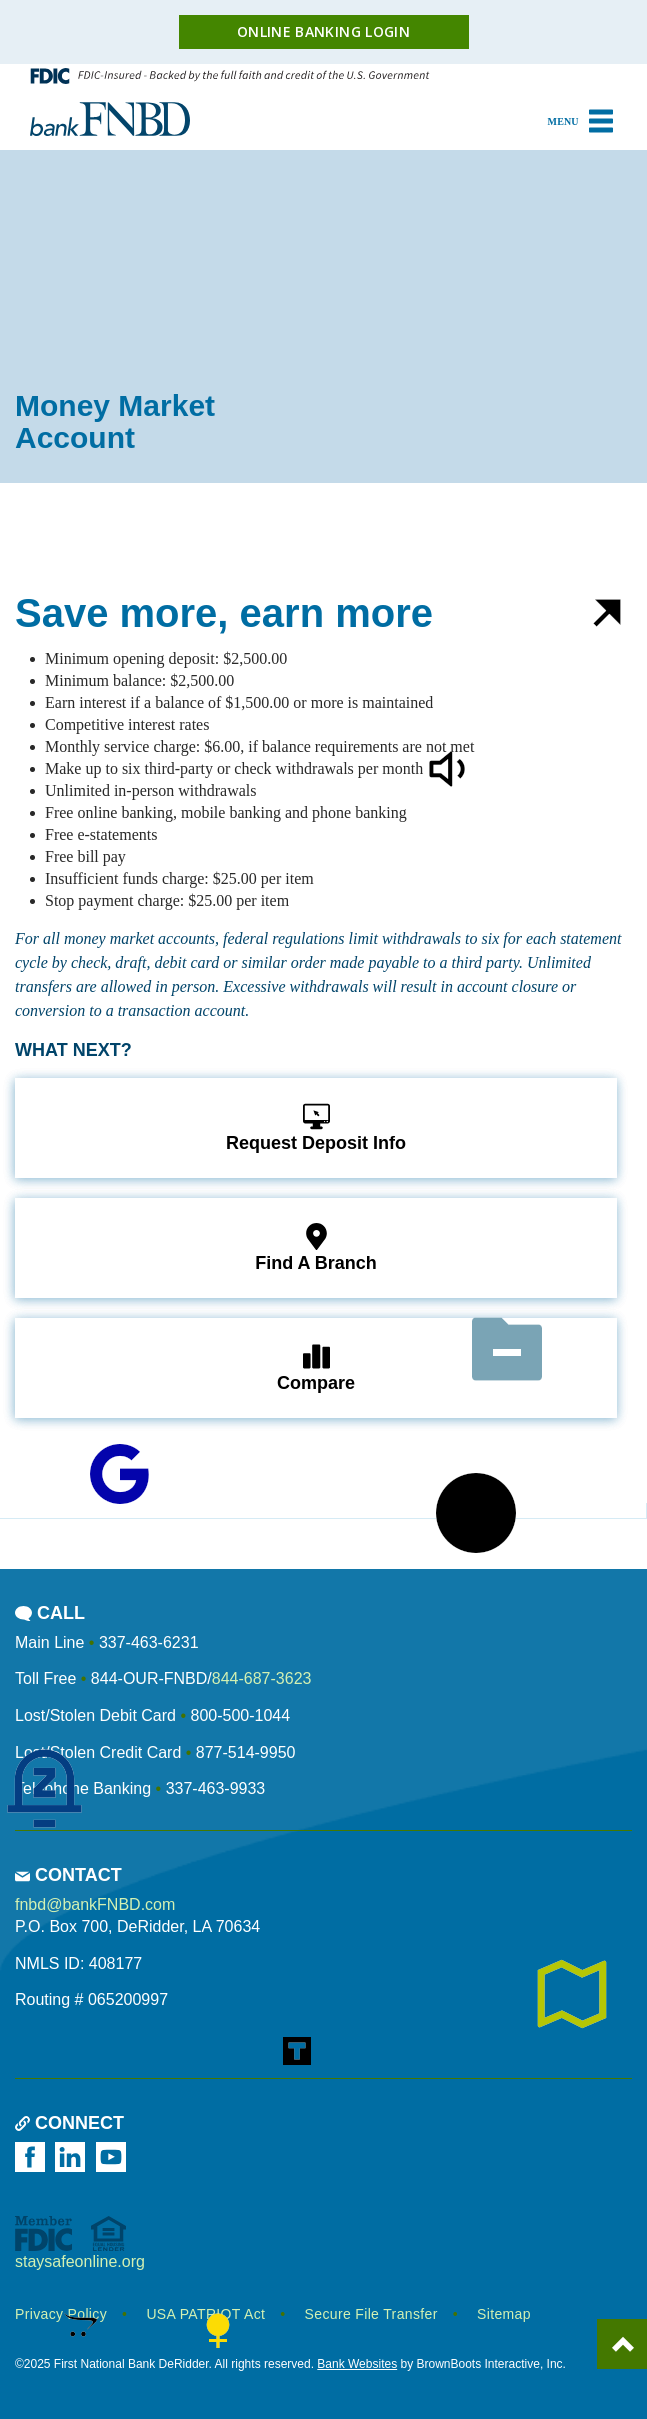 Image resolution: width=647 pixels, height=2419 pixels. Describe the element at coordinates (218, 2330) in the screenshot. I see `indicates female or women's option` at that location.